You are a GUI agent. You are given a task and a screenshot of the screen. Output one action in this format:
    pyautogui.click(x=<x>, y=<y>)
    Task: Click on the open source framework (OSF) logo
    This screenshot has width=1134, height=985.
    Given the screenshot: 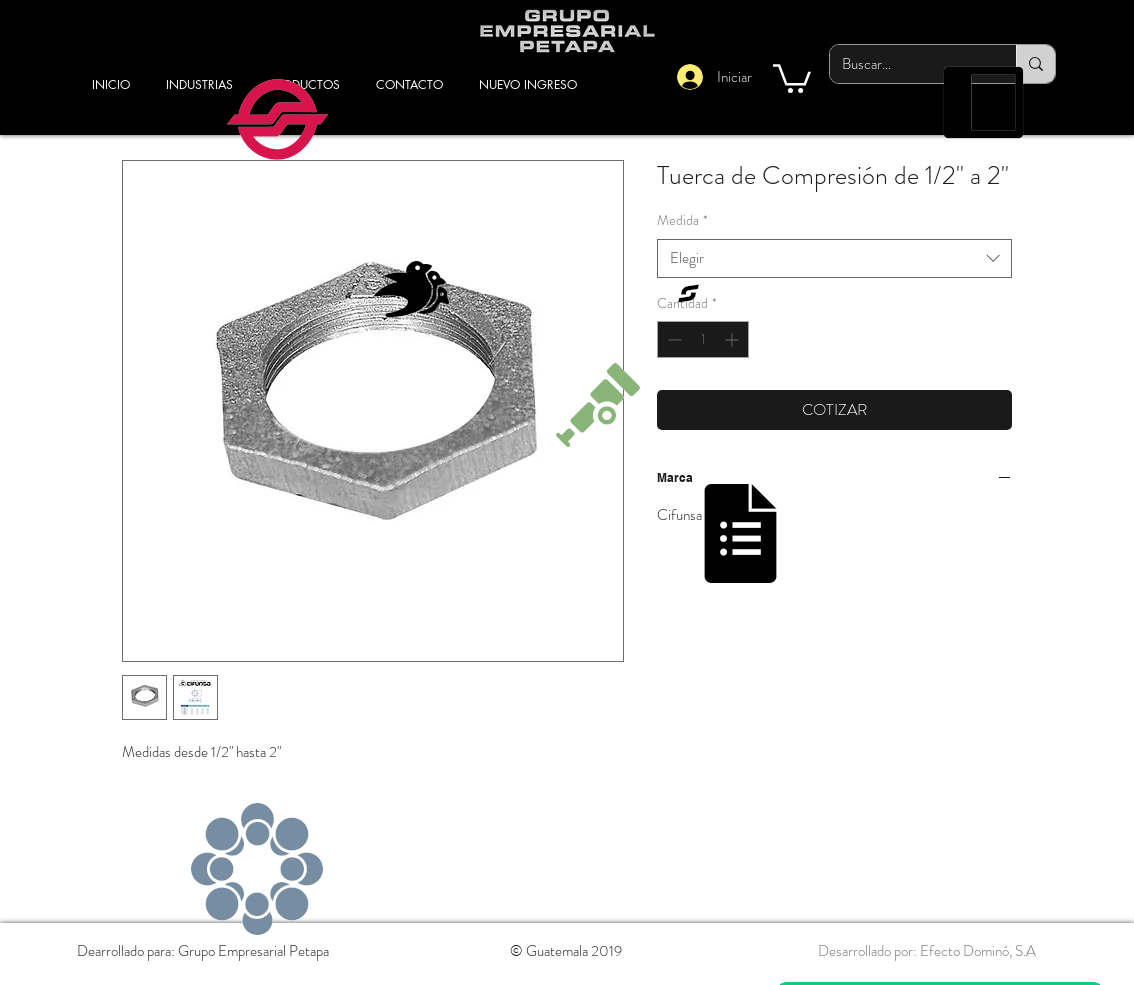 What is the action you would take?
    pyautogui.click(x=257, y=869)
    